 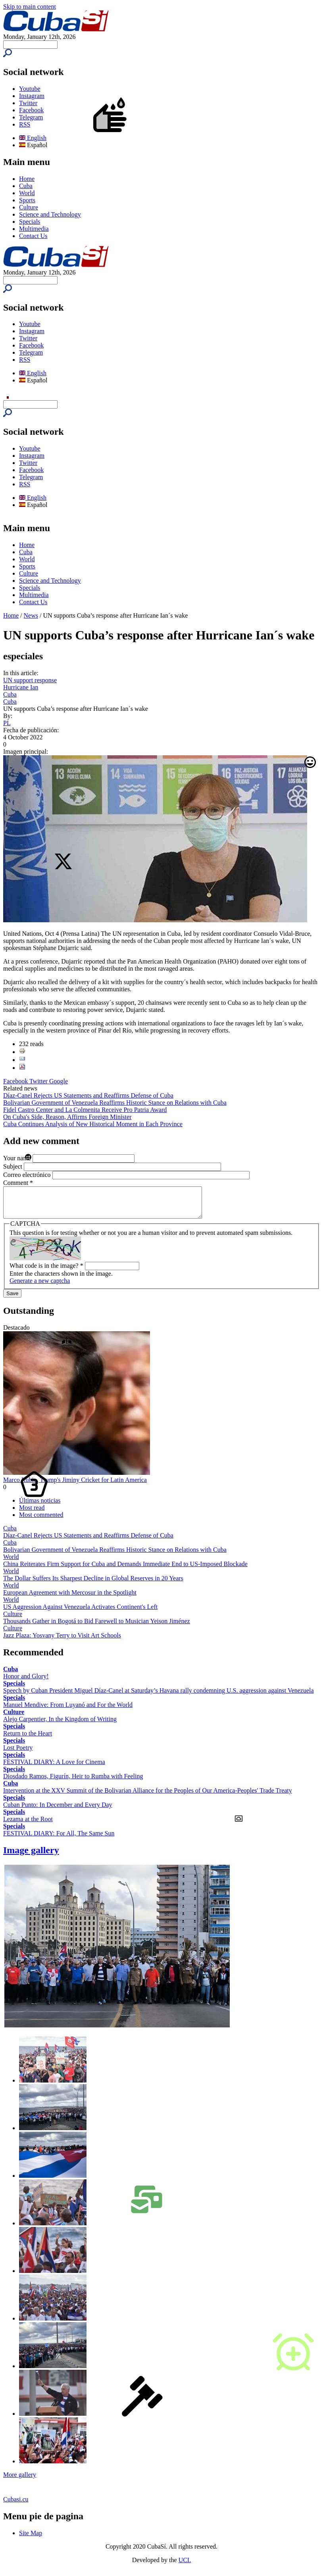 What do you see at coordinates (67, 1342) in the screenshot?
I see `indicates rising water levels or flood warning` at bounding box center [67, 1342].